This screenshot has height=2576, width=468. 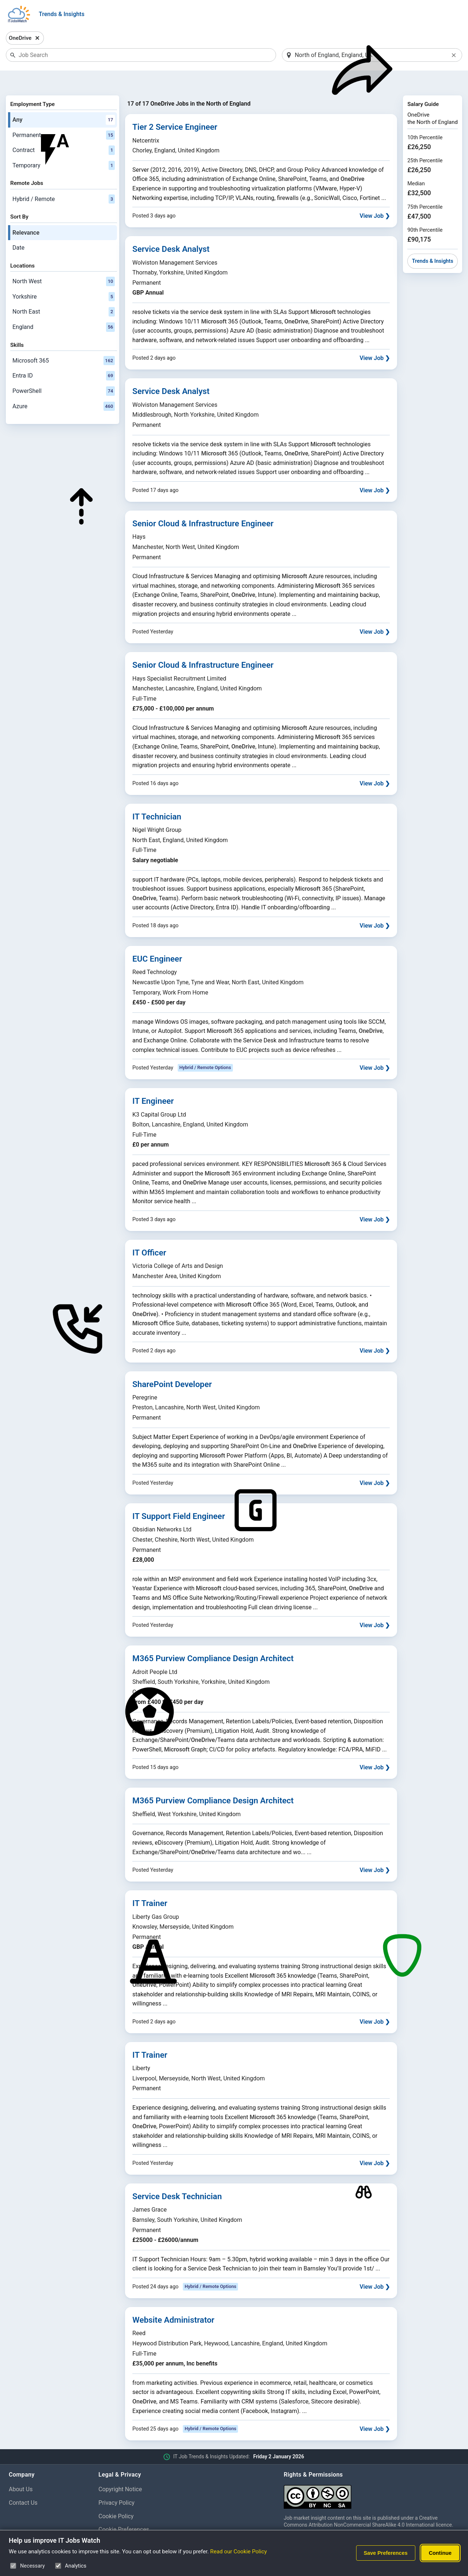 What do you see at coordinates (79, 1327) in the screenshot?
I see `incoming call notification` at bounding box center [79, 1327].